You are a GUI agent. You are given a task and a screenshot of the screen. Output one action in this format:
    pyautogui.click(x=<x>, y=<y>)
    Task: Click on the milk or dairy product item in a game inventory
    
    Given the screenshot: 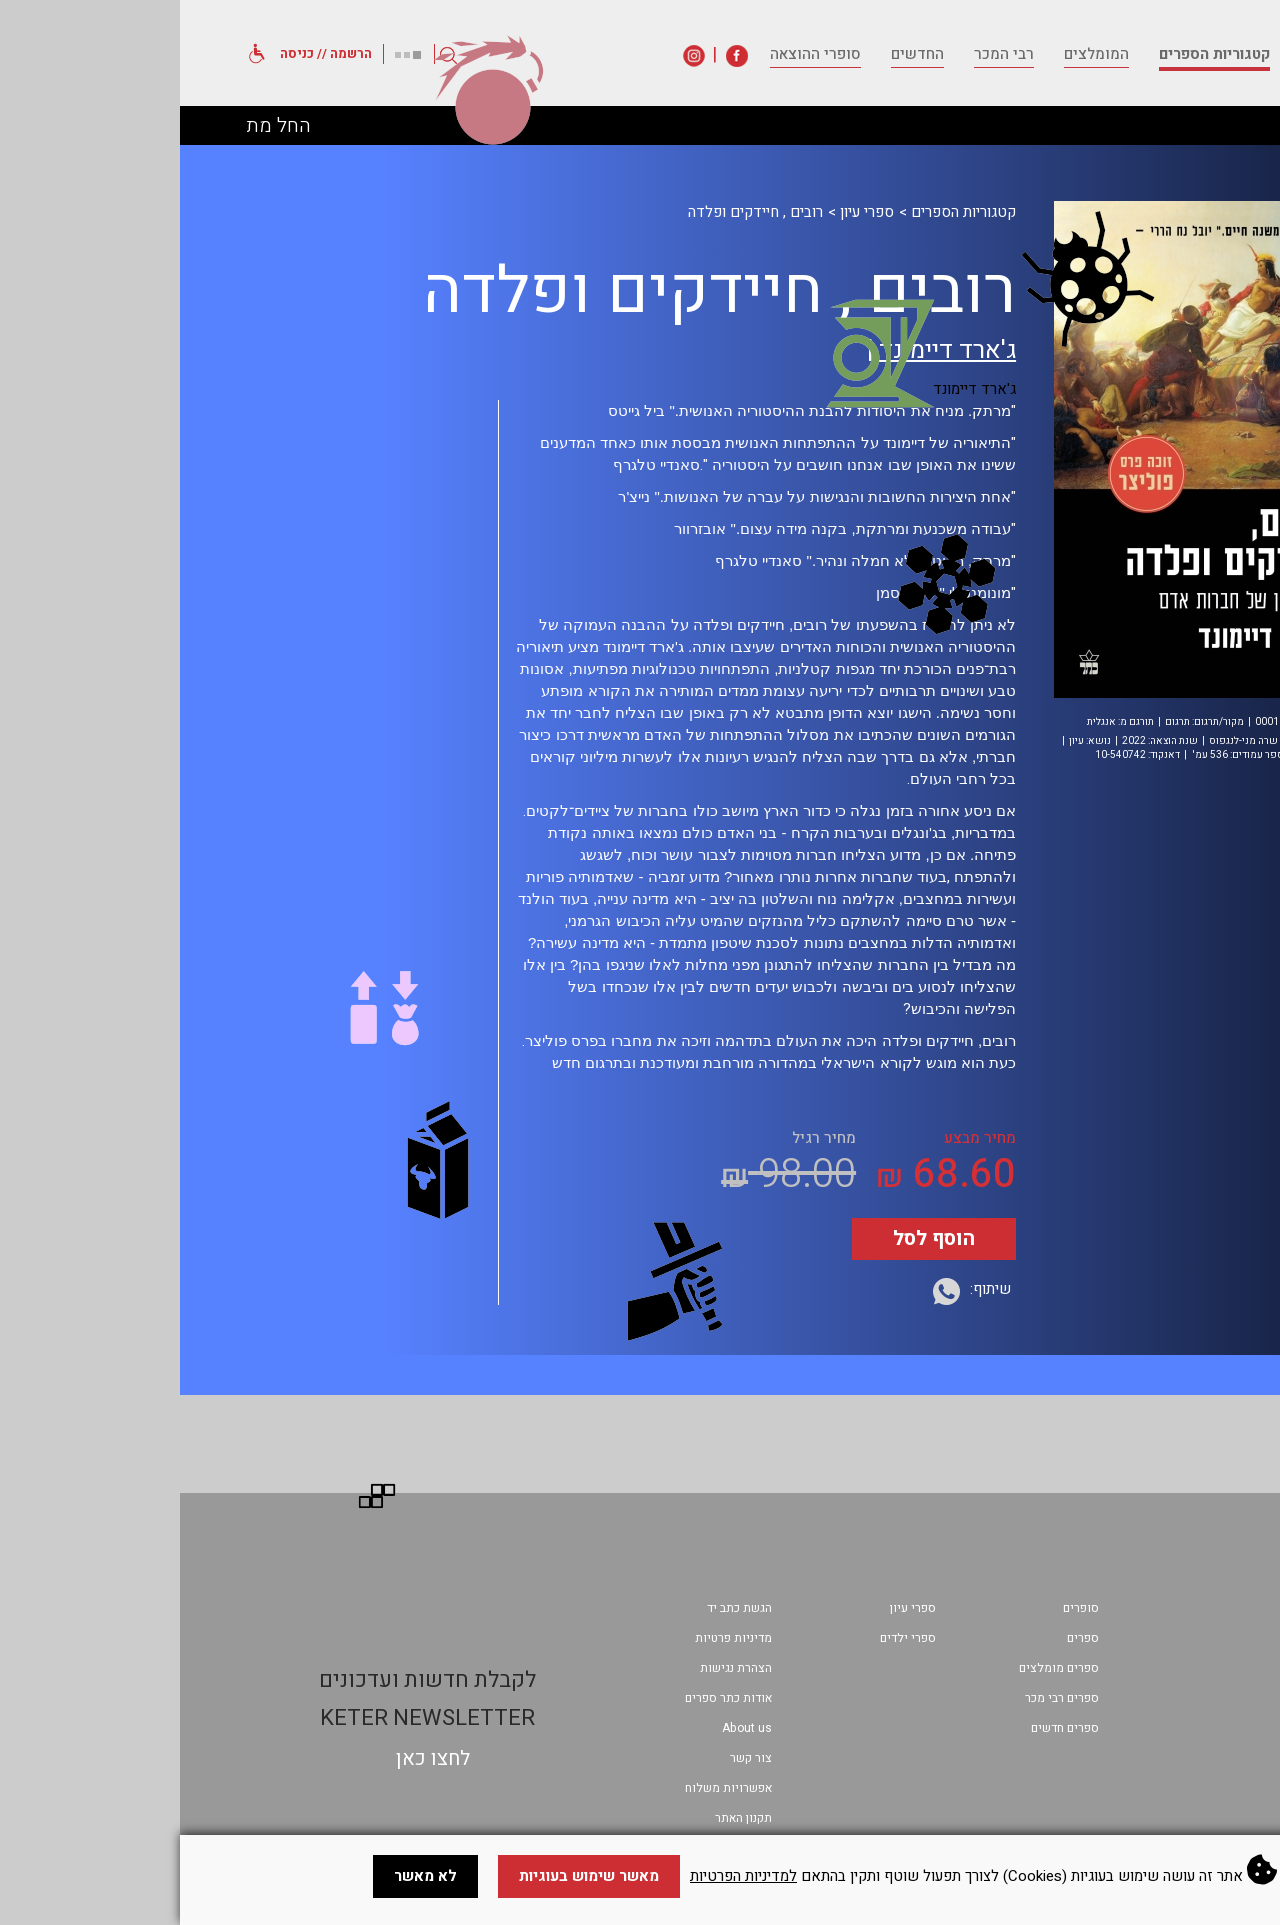 What is the action you would take?
    pyautogui.click(x=438, y=1160)
    